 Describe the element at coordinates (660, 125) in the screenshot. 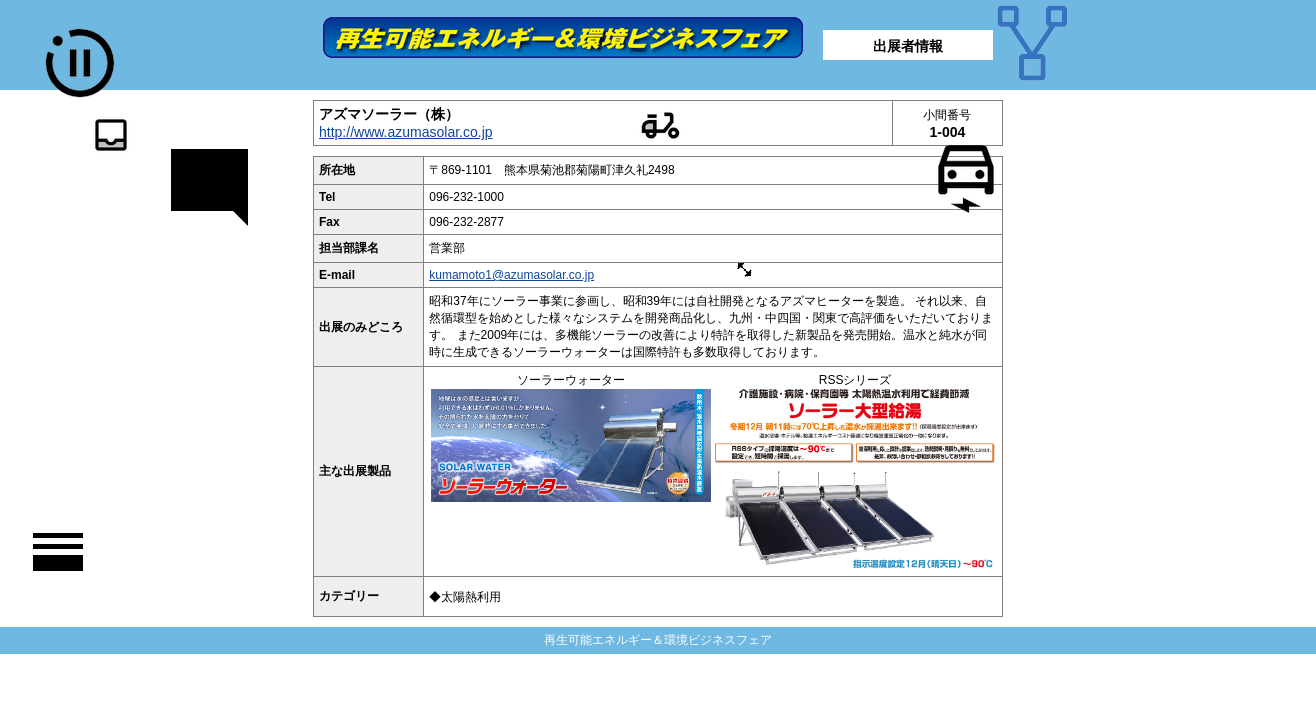

I see `select moped or scooter delivery option` at that location.